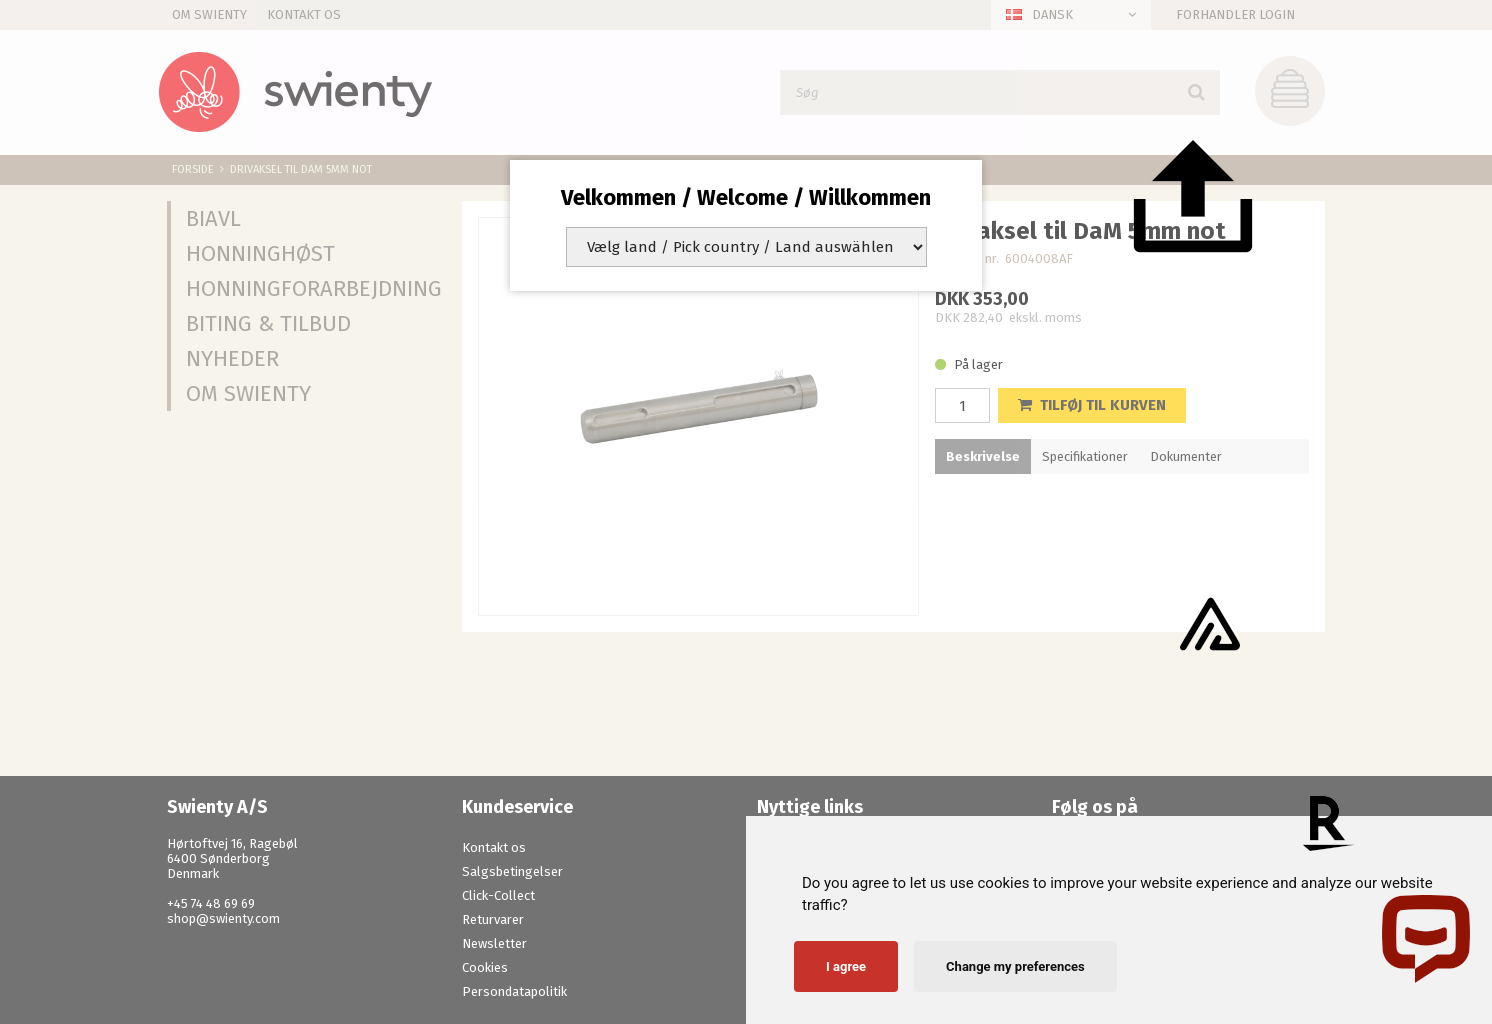  I want to click on open chatbot assistant, so click(1426, 939).